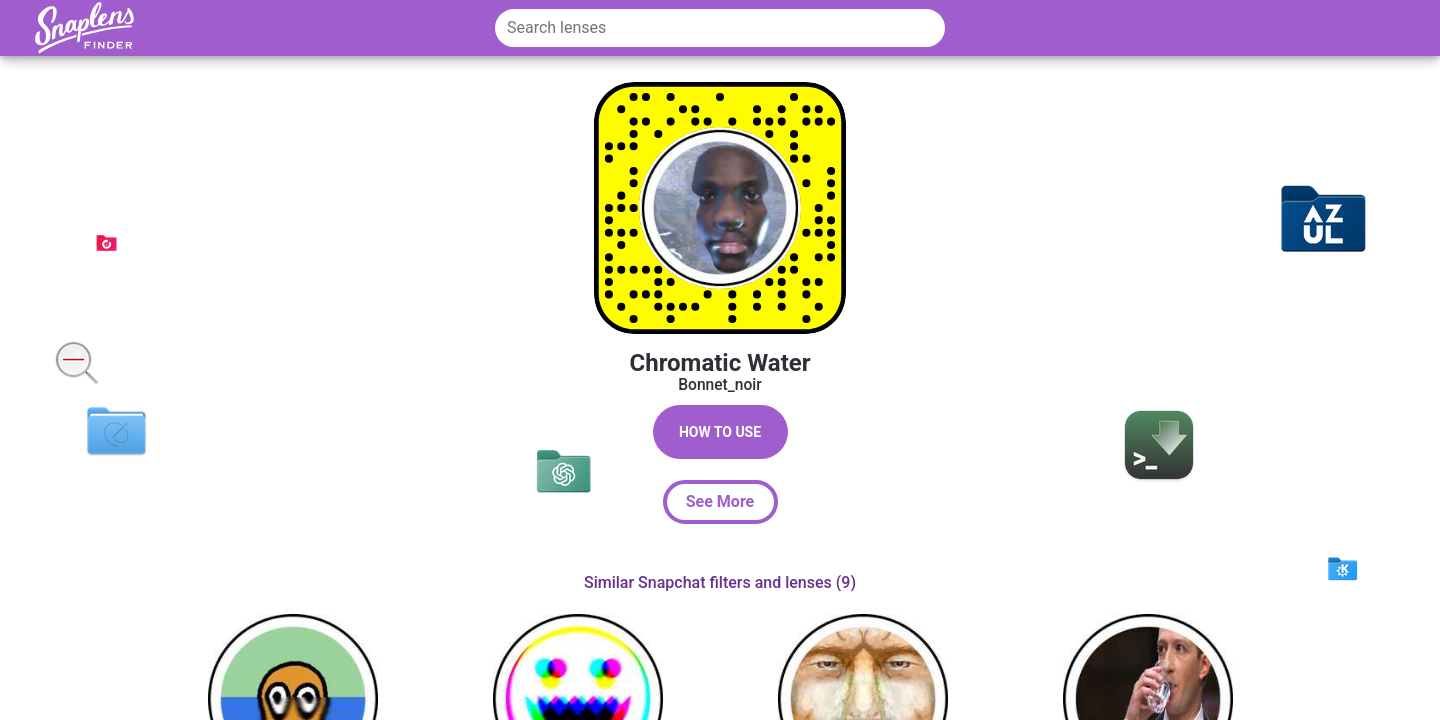 The image size is (1440, 720). What do you see at coordinates (1323, 221) in the screenshot?
I see `open the azul folder` at bounding box center [1323, 221].